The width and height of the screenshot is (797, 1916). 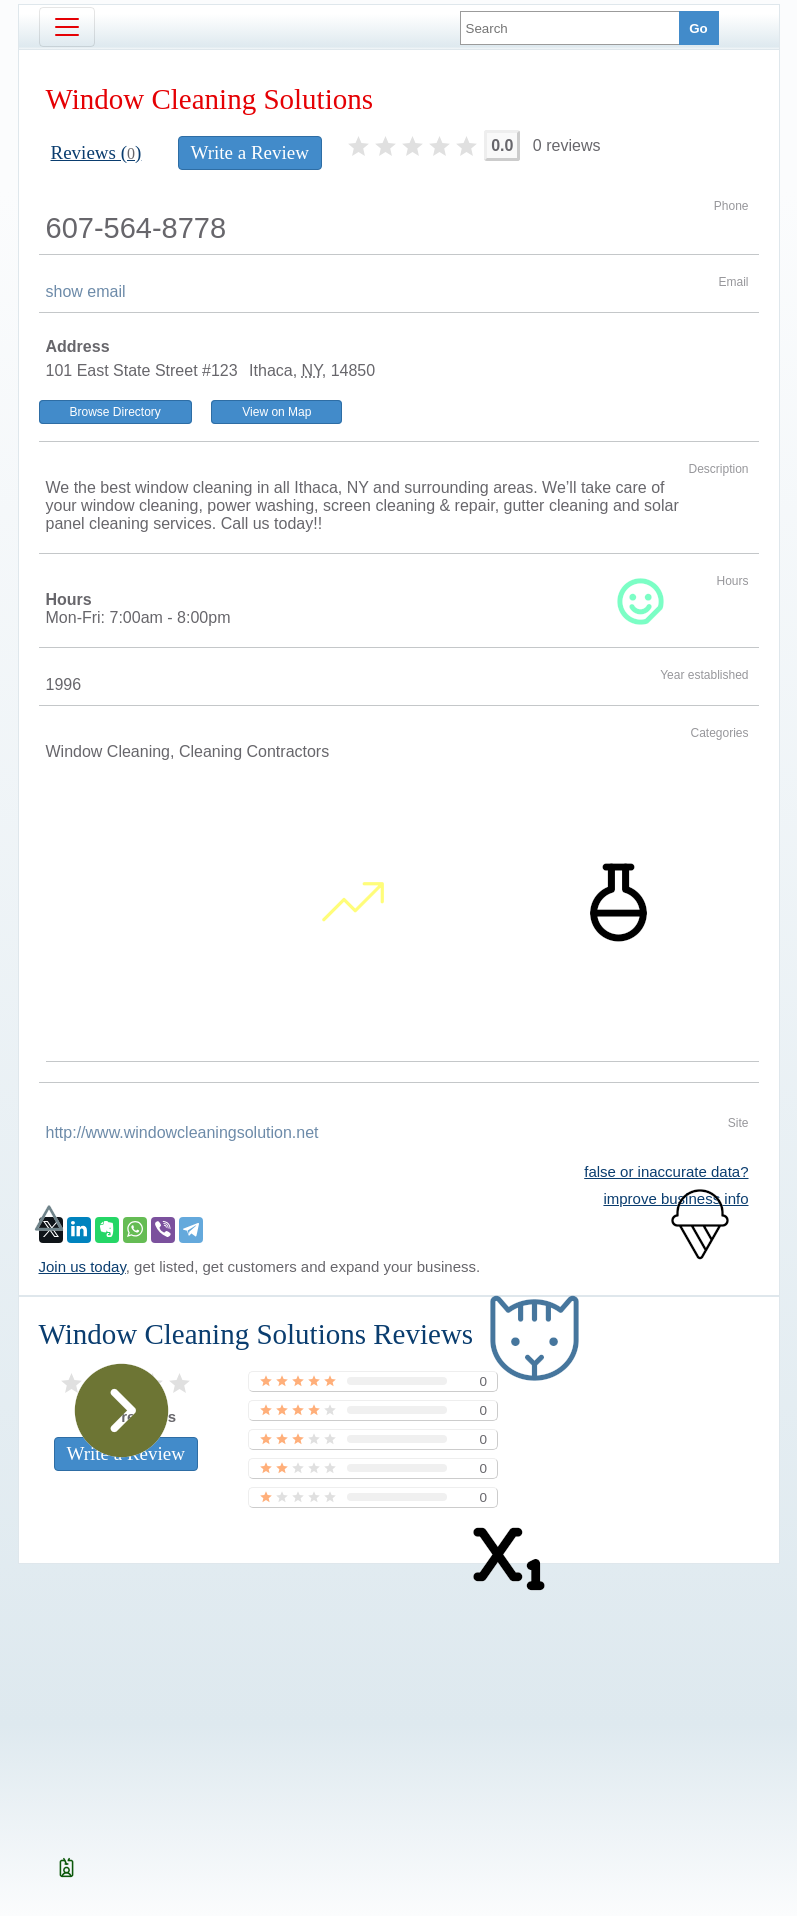 I want to click on visit zeit/vercel website or documentation, so click(x=49, y=1218).